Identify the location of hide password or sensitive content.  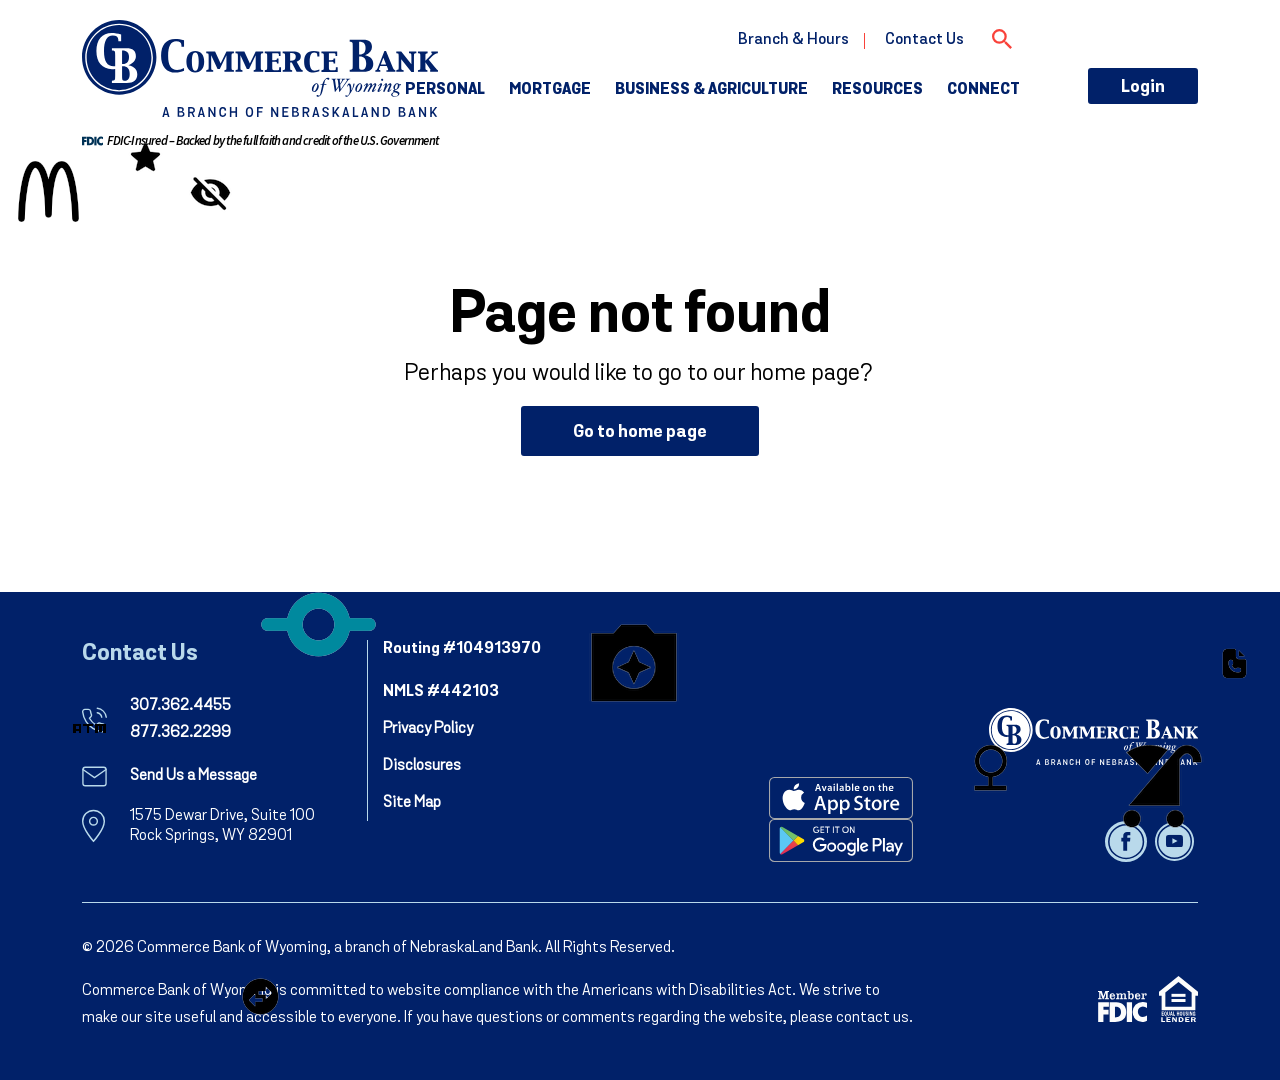
(210, 193).